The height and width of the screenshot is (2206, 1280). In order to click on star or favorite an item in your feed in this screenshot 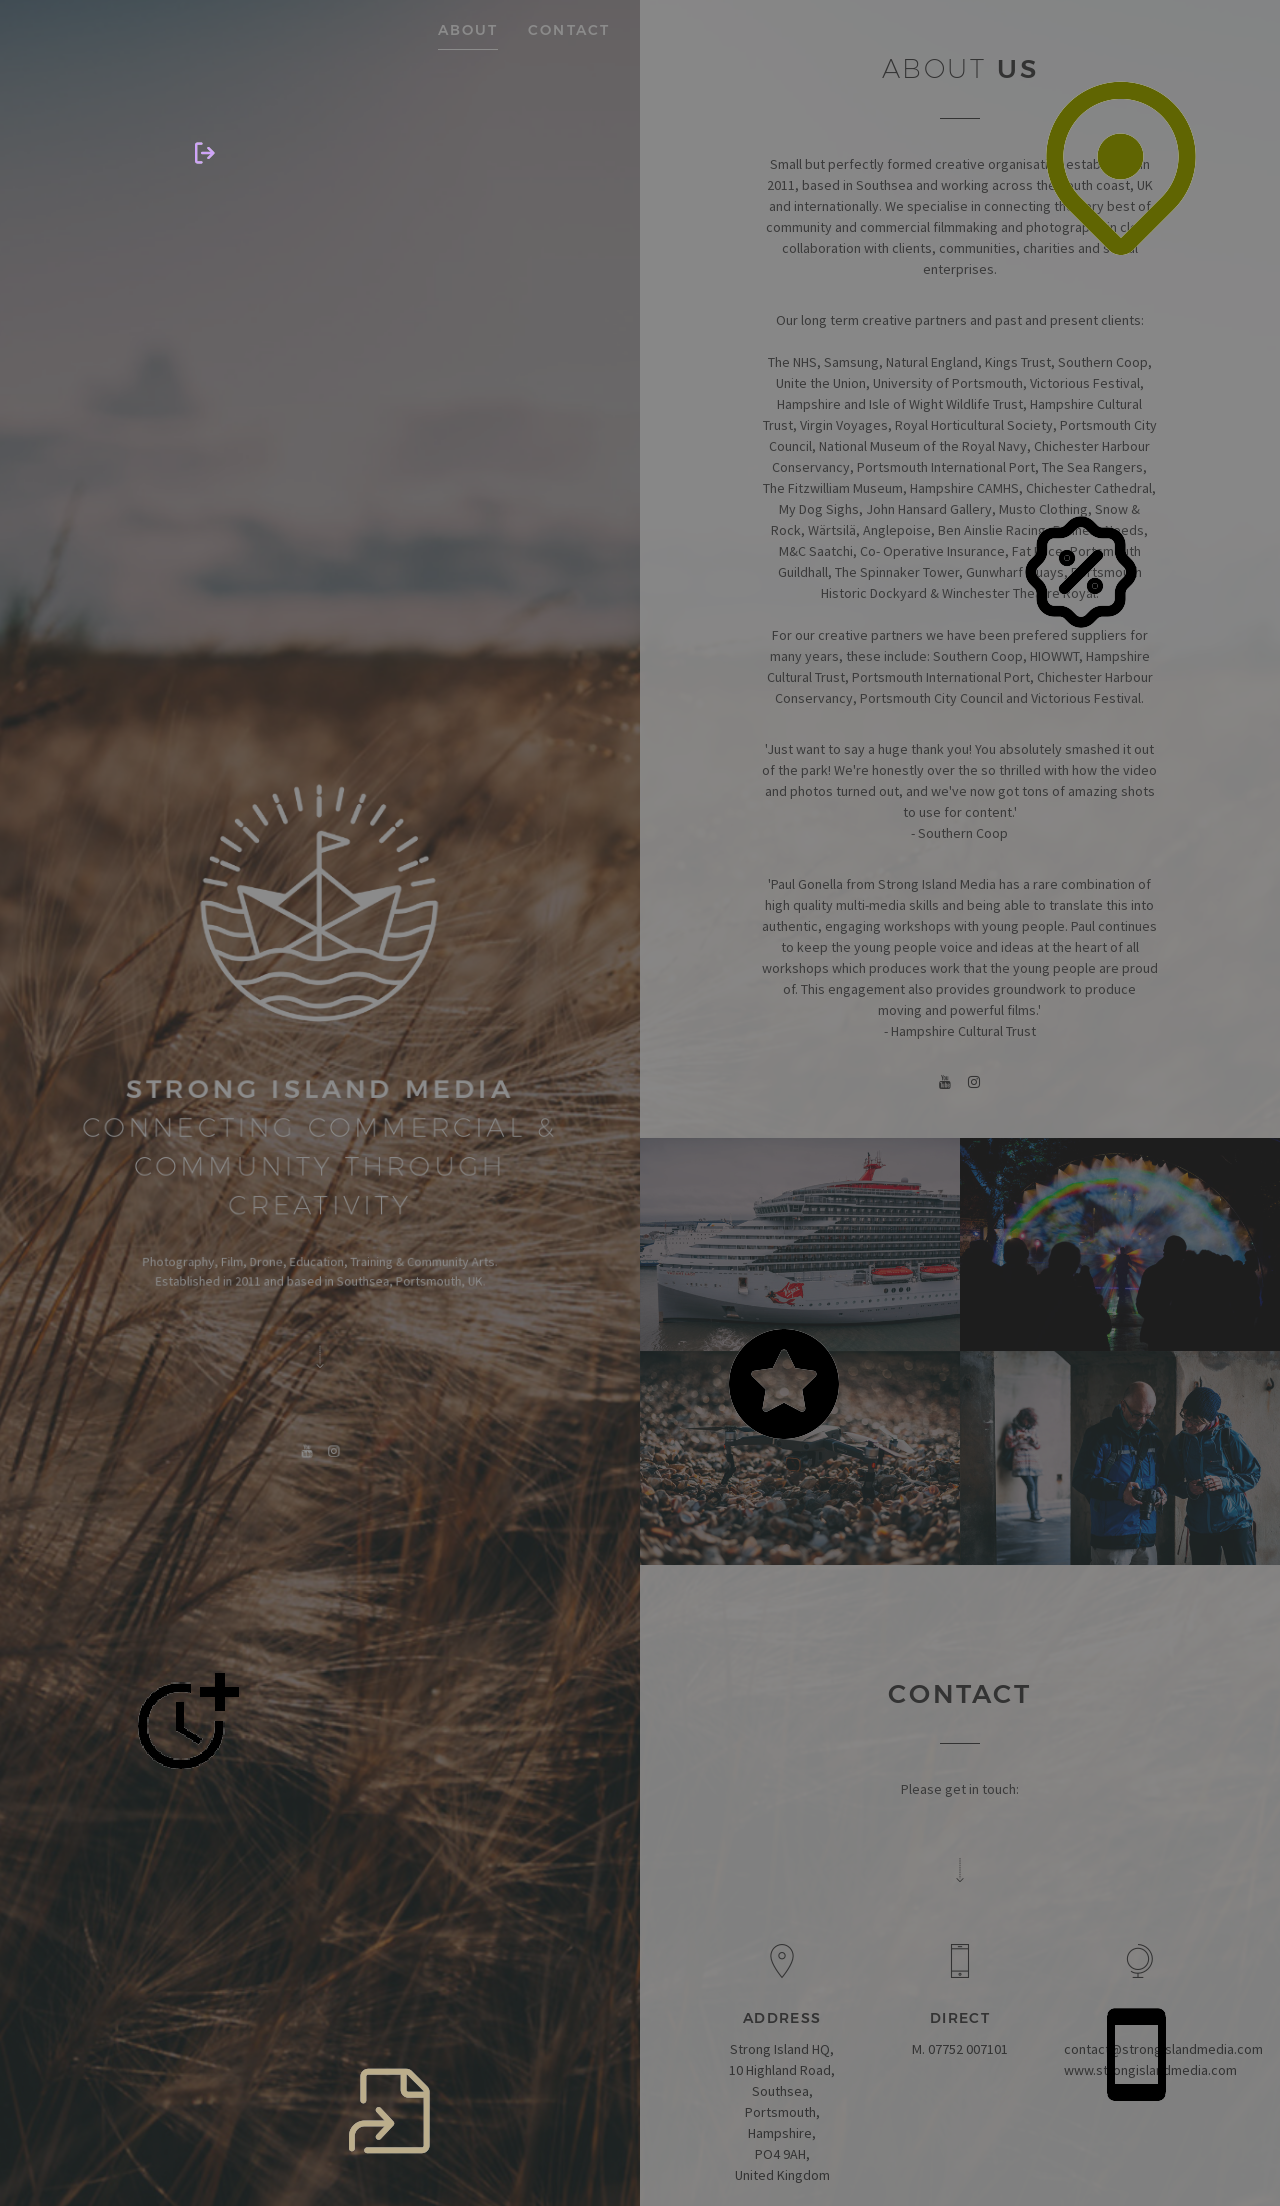, I will do `click(784, 1384)`.